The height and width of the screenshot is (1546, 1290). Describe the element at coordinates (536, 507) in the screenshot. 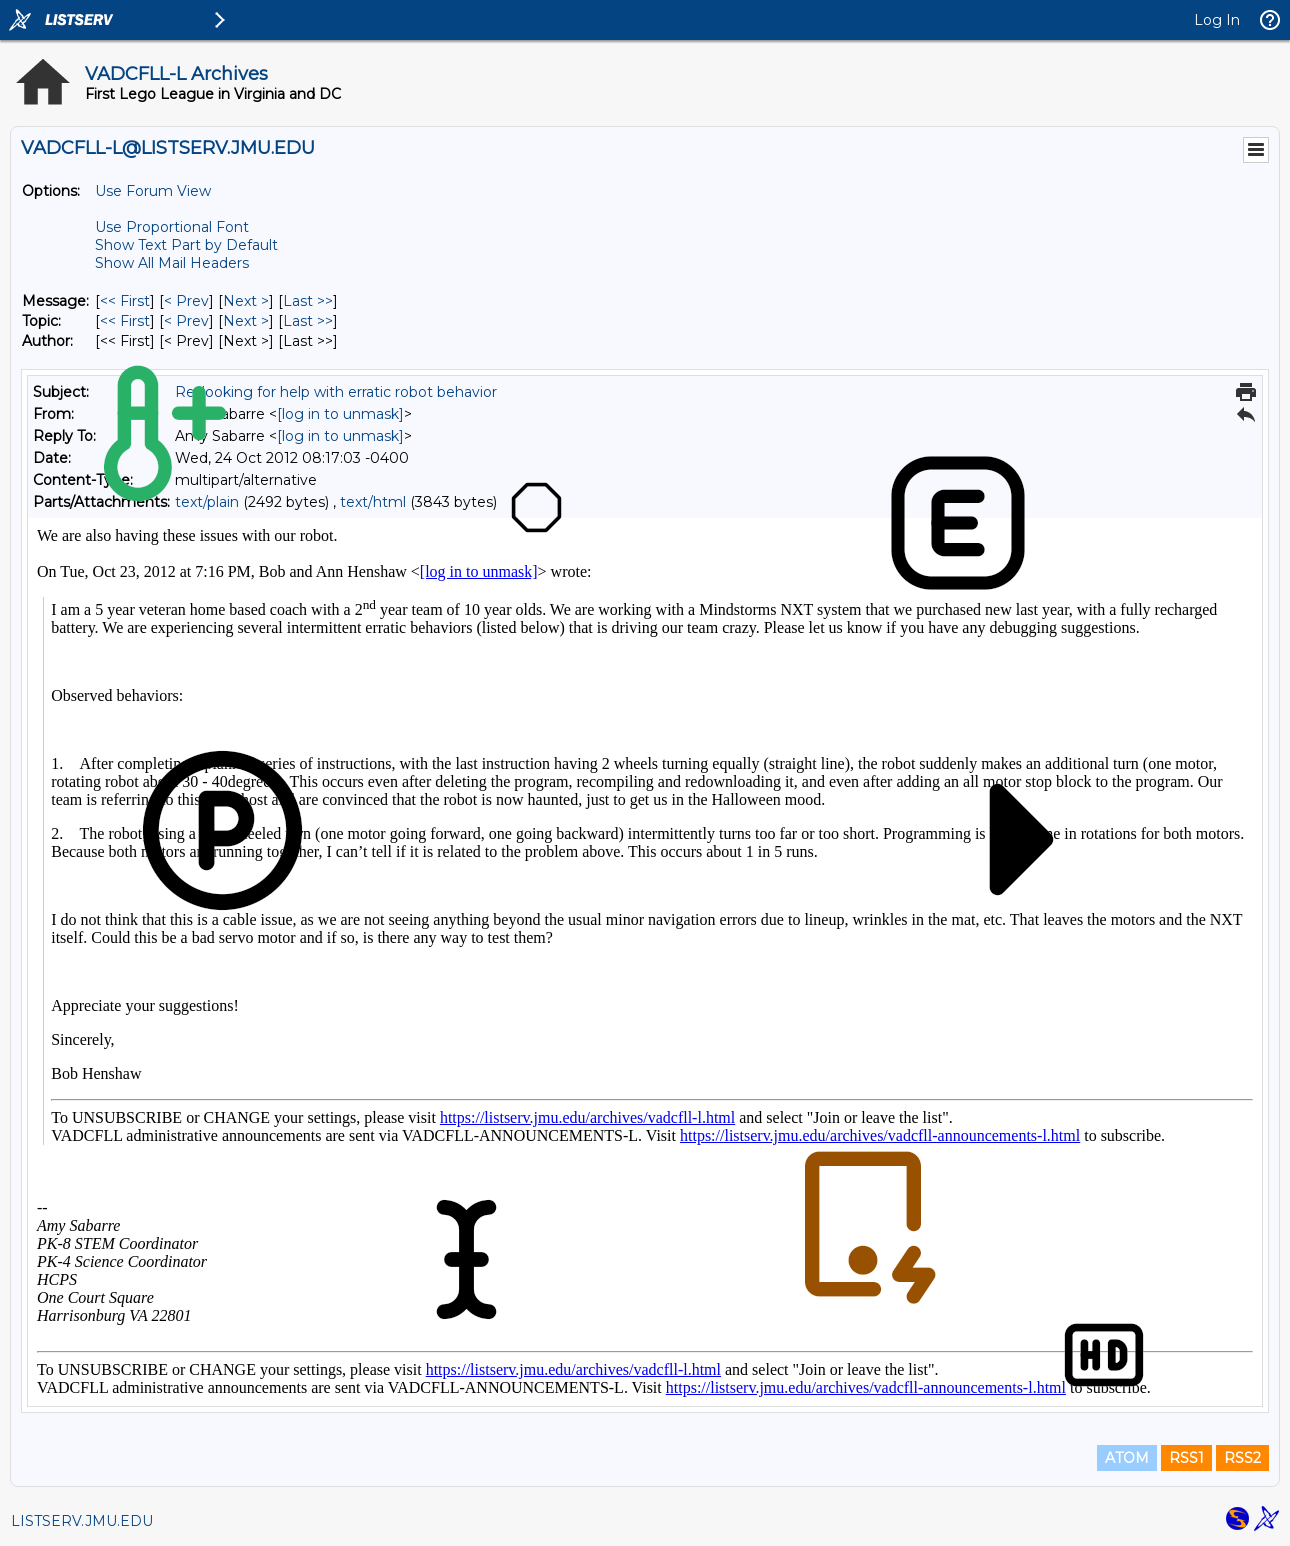

I see `generic shape or placeholder icon` at that location.